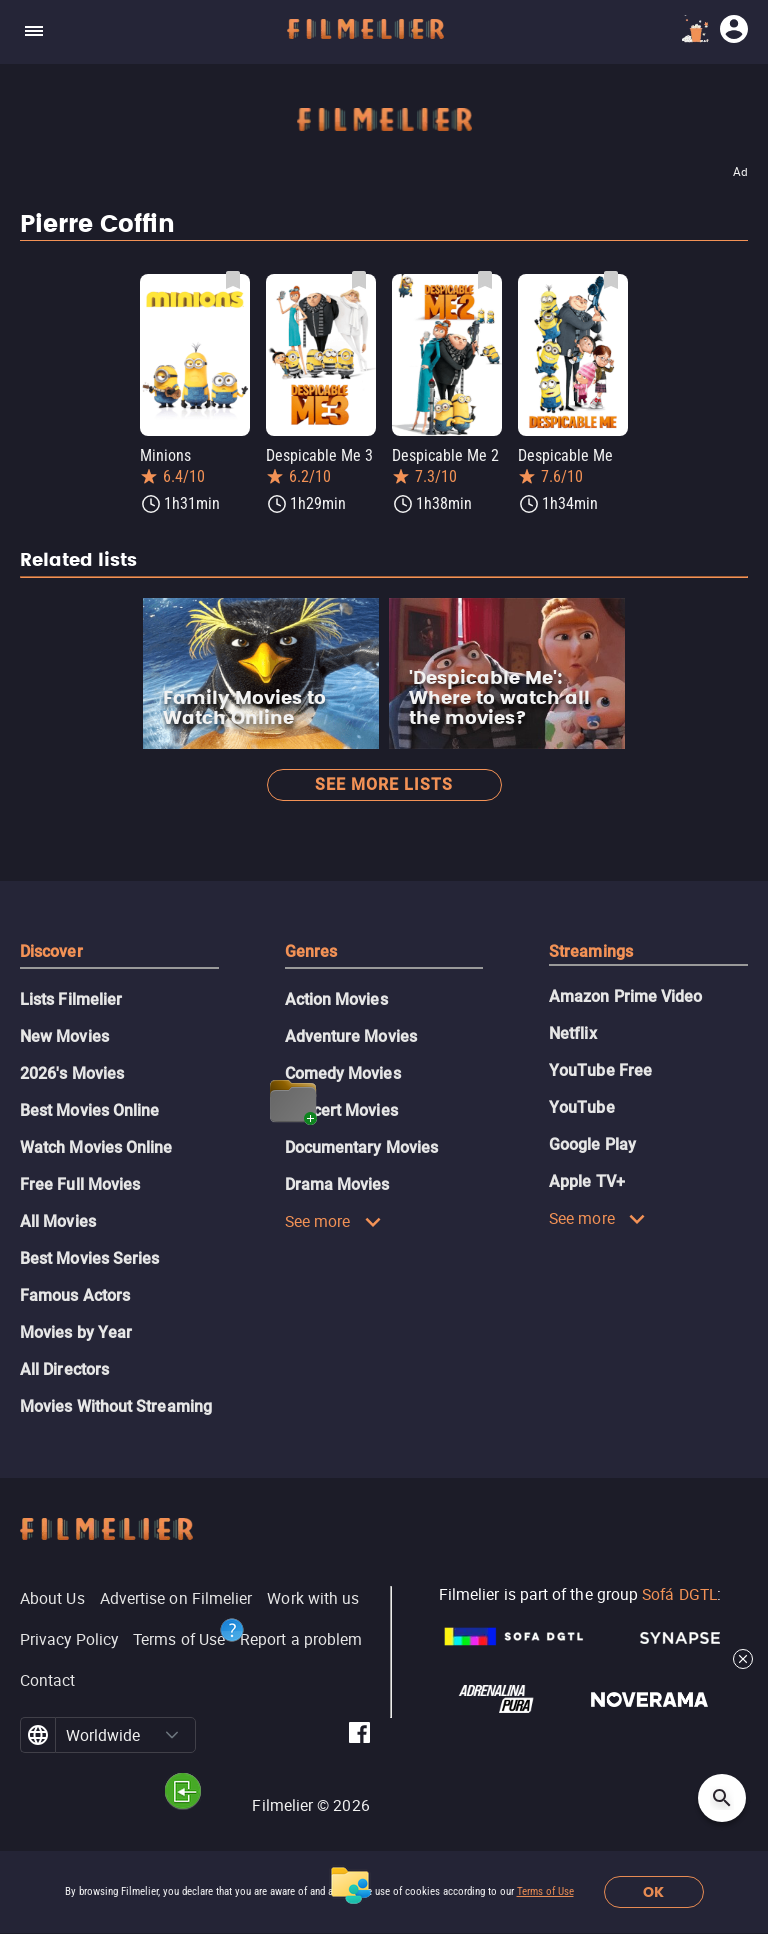  Describe the element at coordinates (350, 1883) in the screenshot. I see `open shared folder` at that location.